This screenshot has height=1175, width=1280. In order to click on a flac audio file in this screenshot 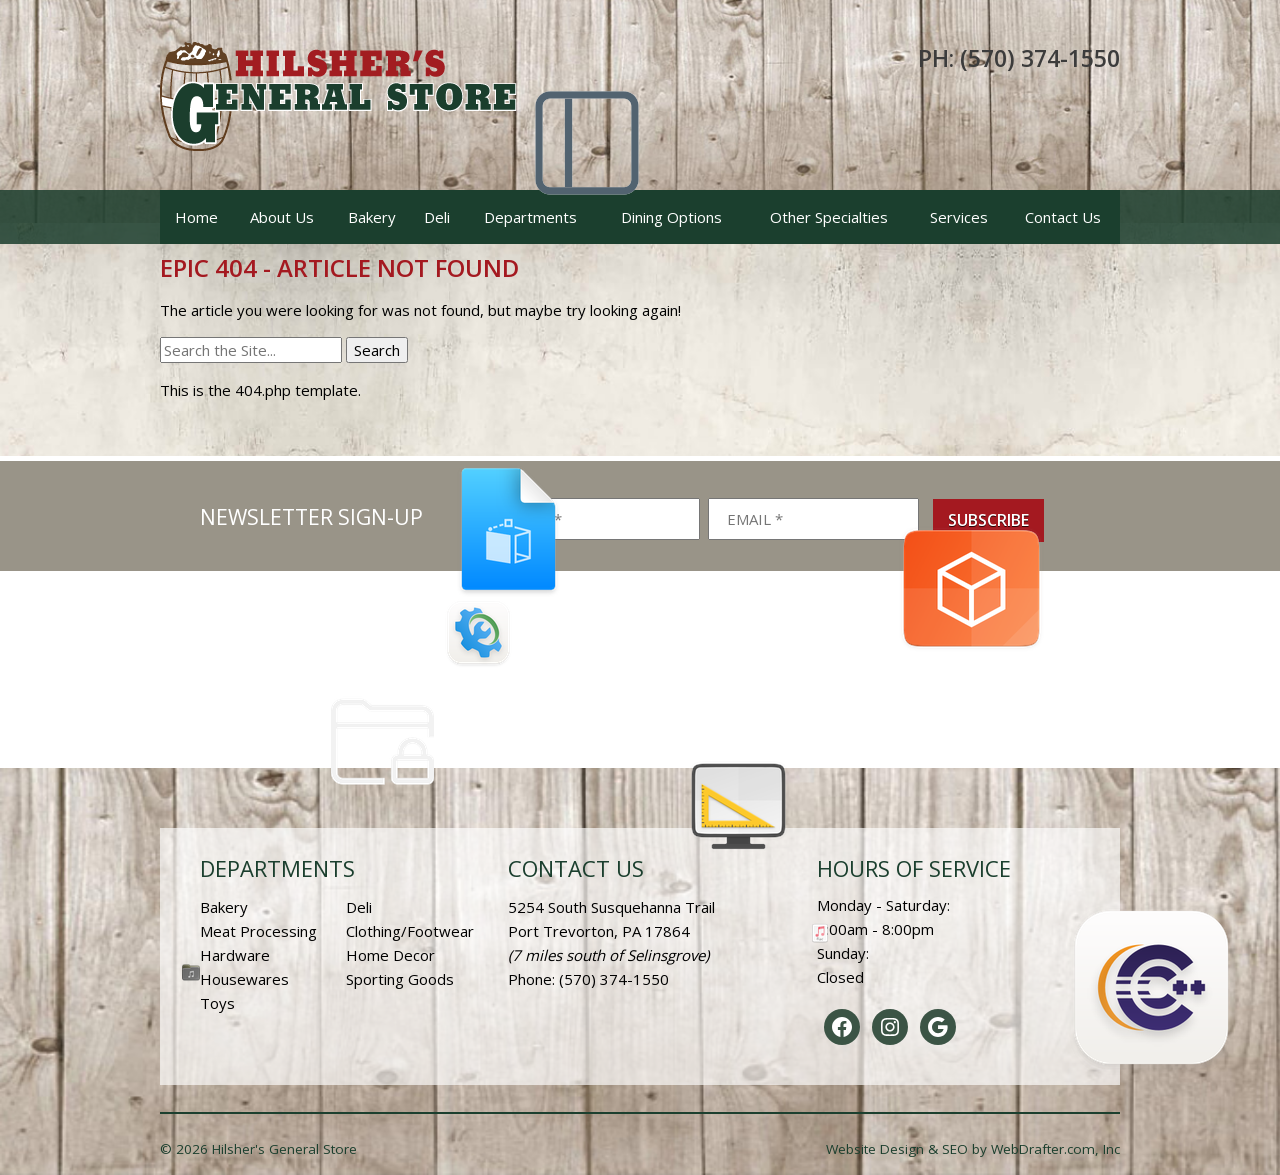, I will do `click(820, 933)`.